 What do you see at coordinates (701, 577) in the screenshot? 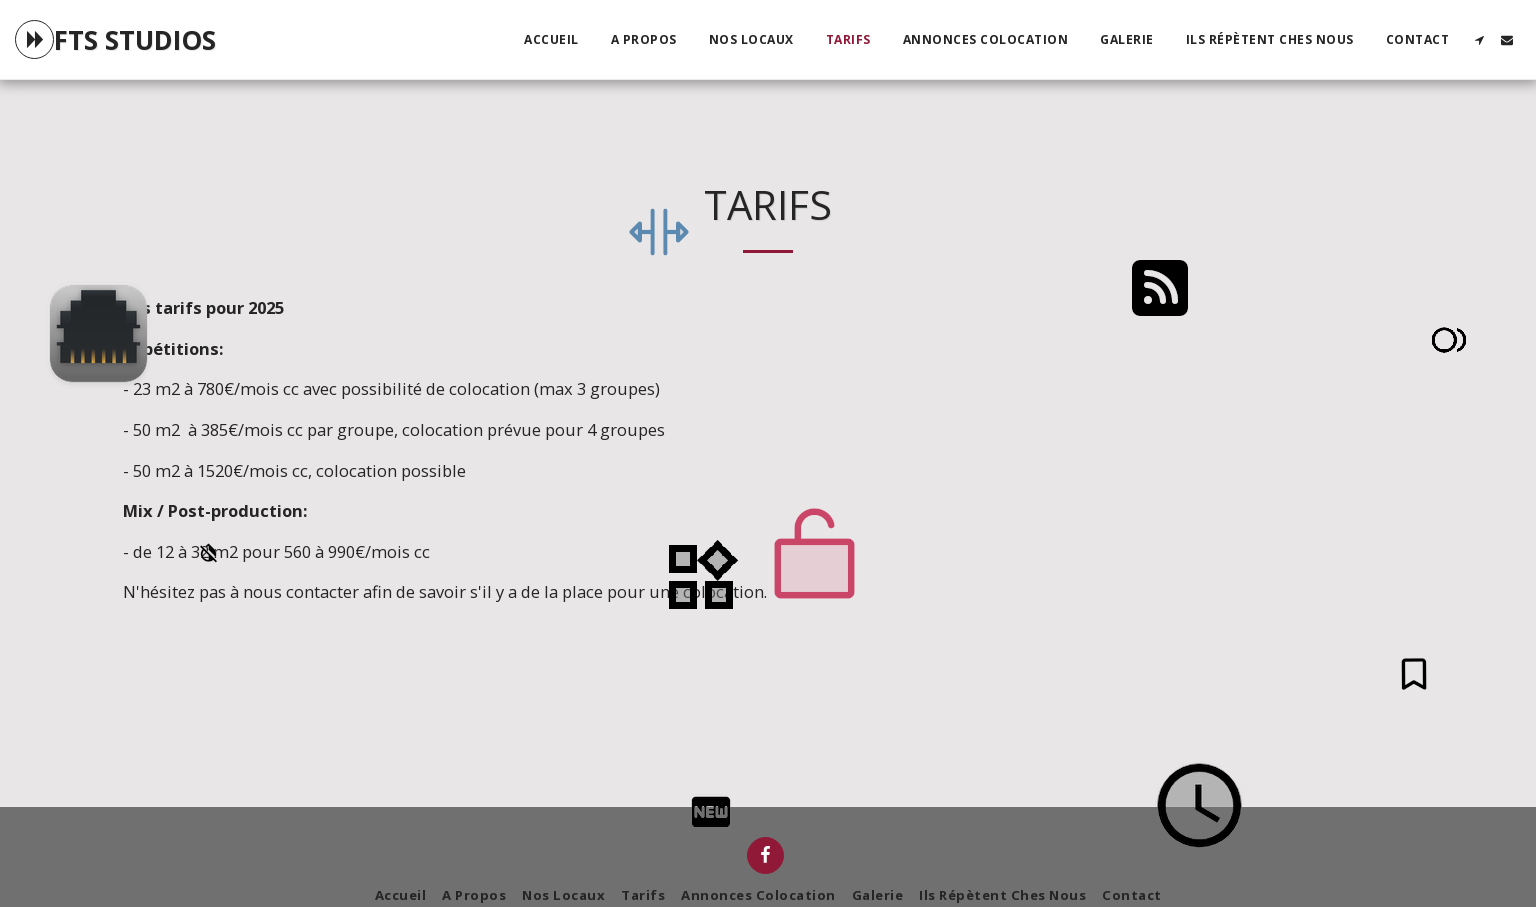
I see `access widgets or app shortcuts` at bounding box center [701, 577].